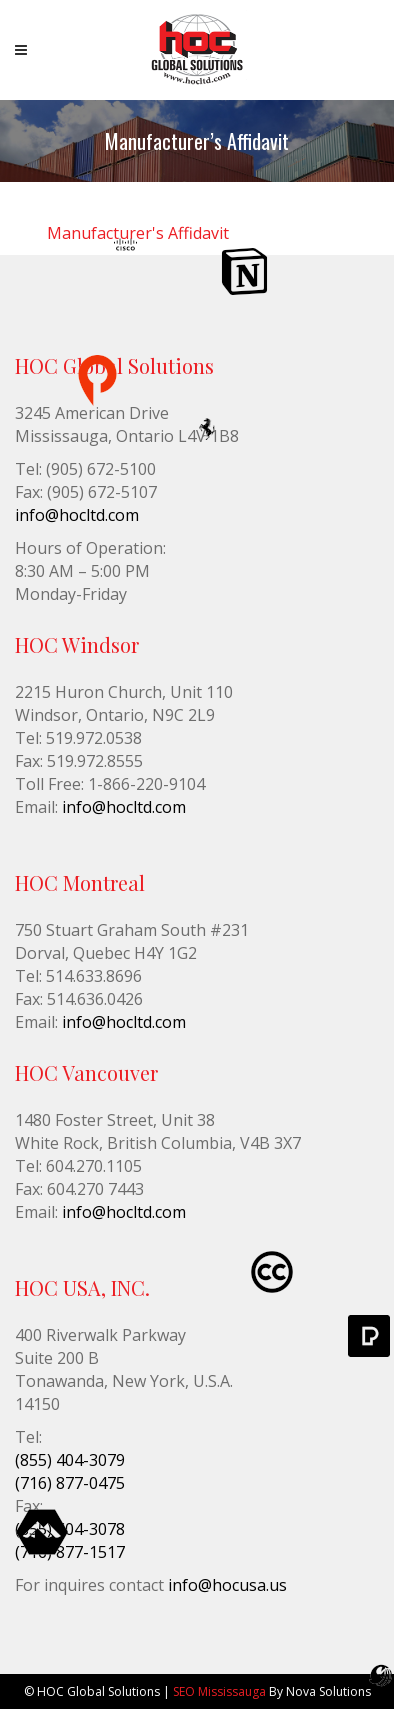  What do you see at coordinates (97, 380) in the screenshot?
I see `player.me logo` at bounding box center [97, 380].